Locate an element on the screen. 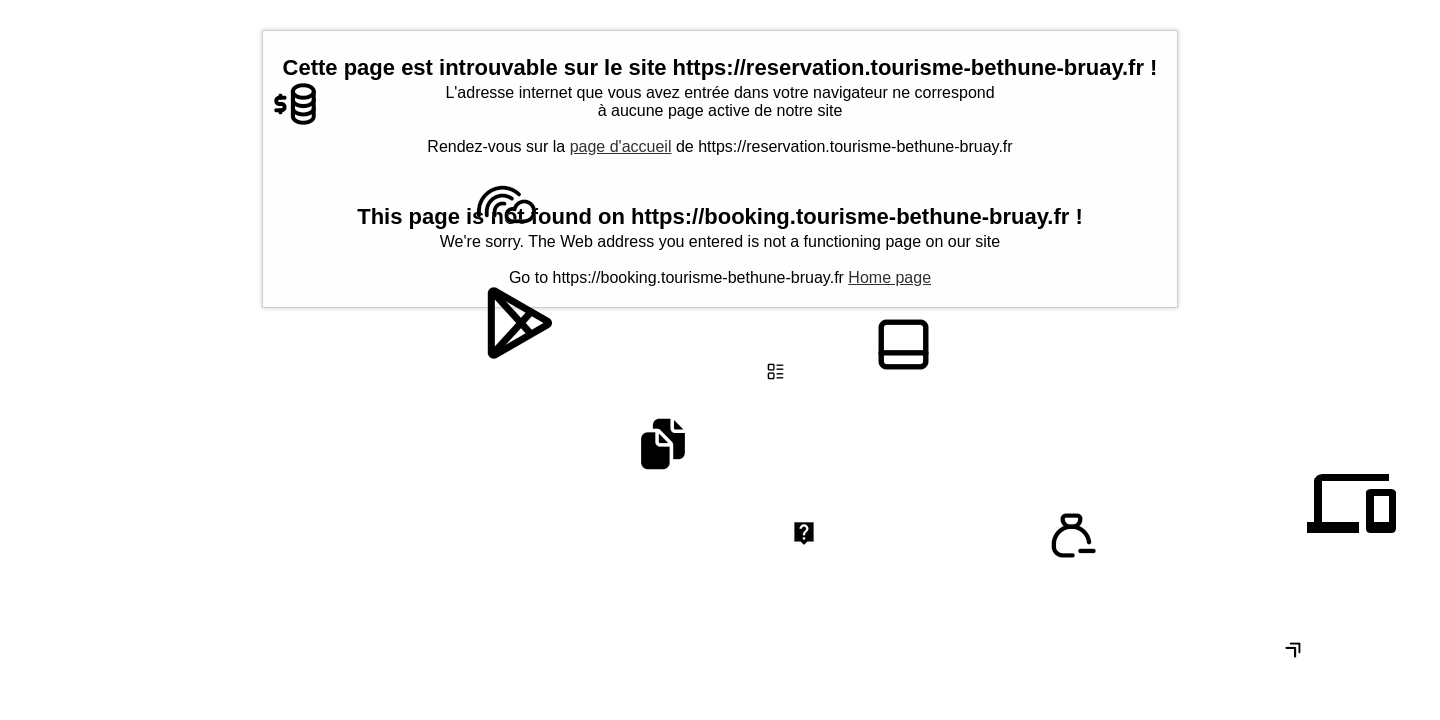 This screenshot has width=1440, height=720. switch to list view is located at coordinates (775, 371).